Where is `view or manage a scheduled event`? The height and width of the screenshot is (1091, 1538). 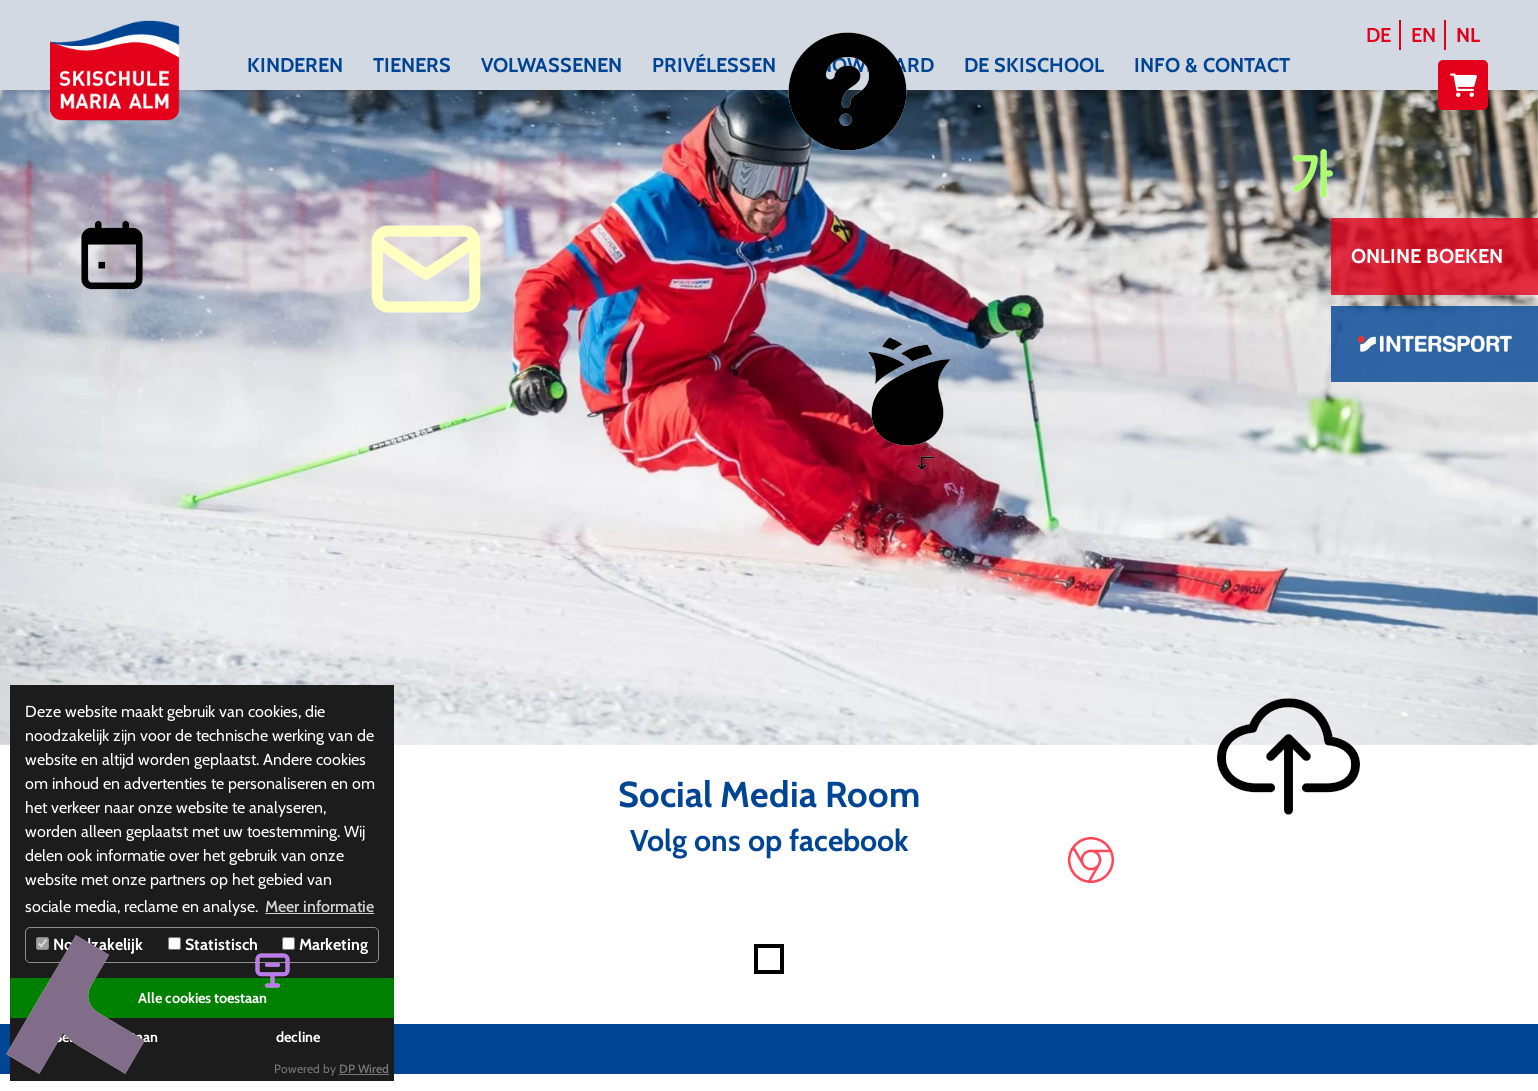 view or manage a scheduled event is located at coordinates (112, 255).